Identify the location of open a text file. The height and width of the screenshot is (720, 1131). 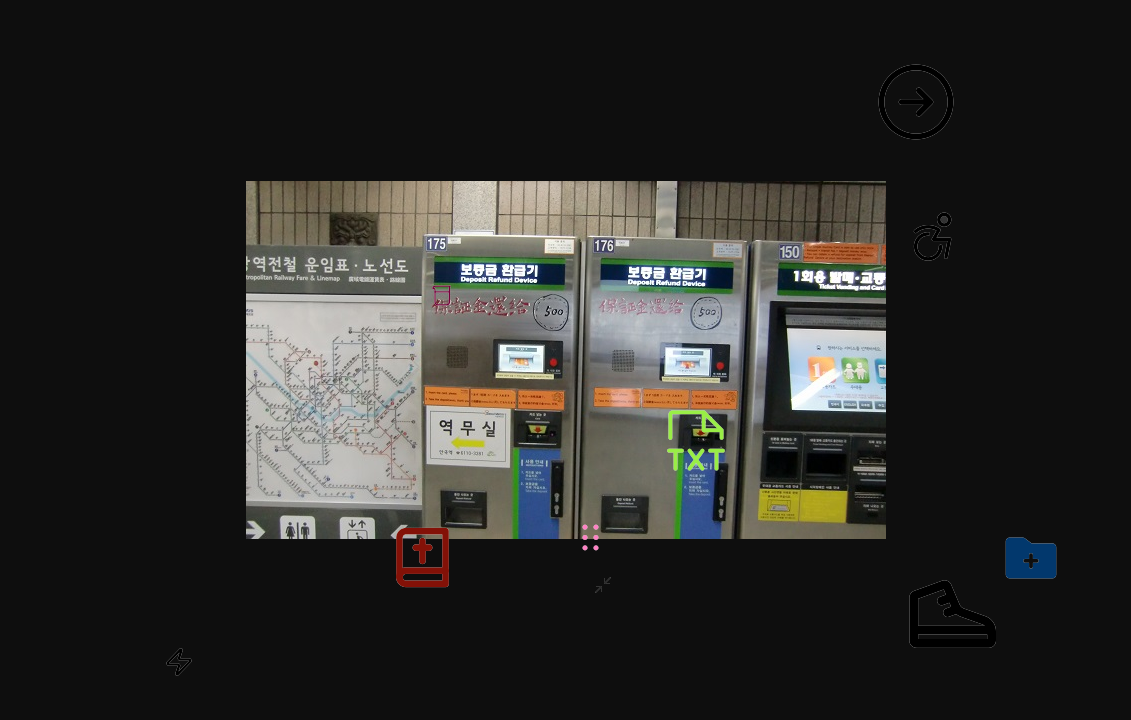
(696, 443).